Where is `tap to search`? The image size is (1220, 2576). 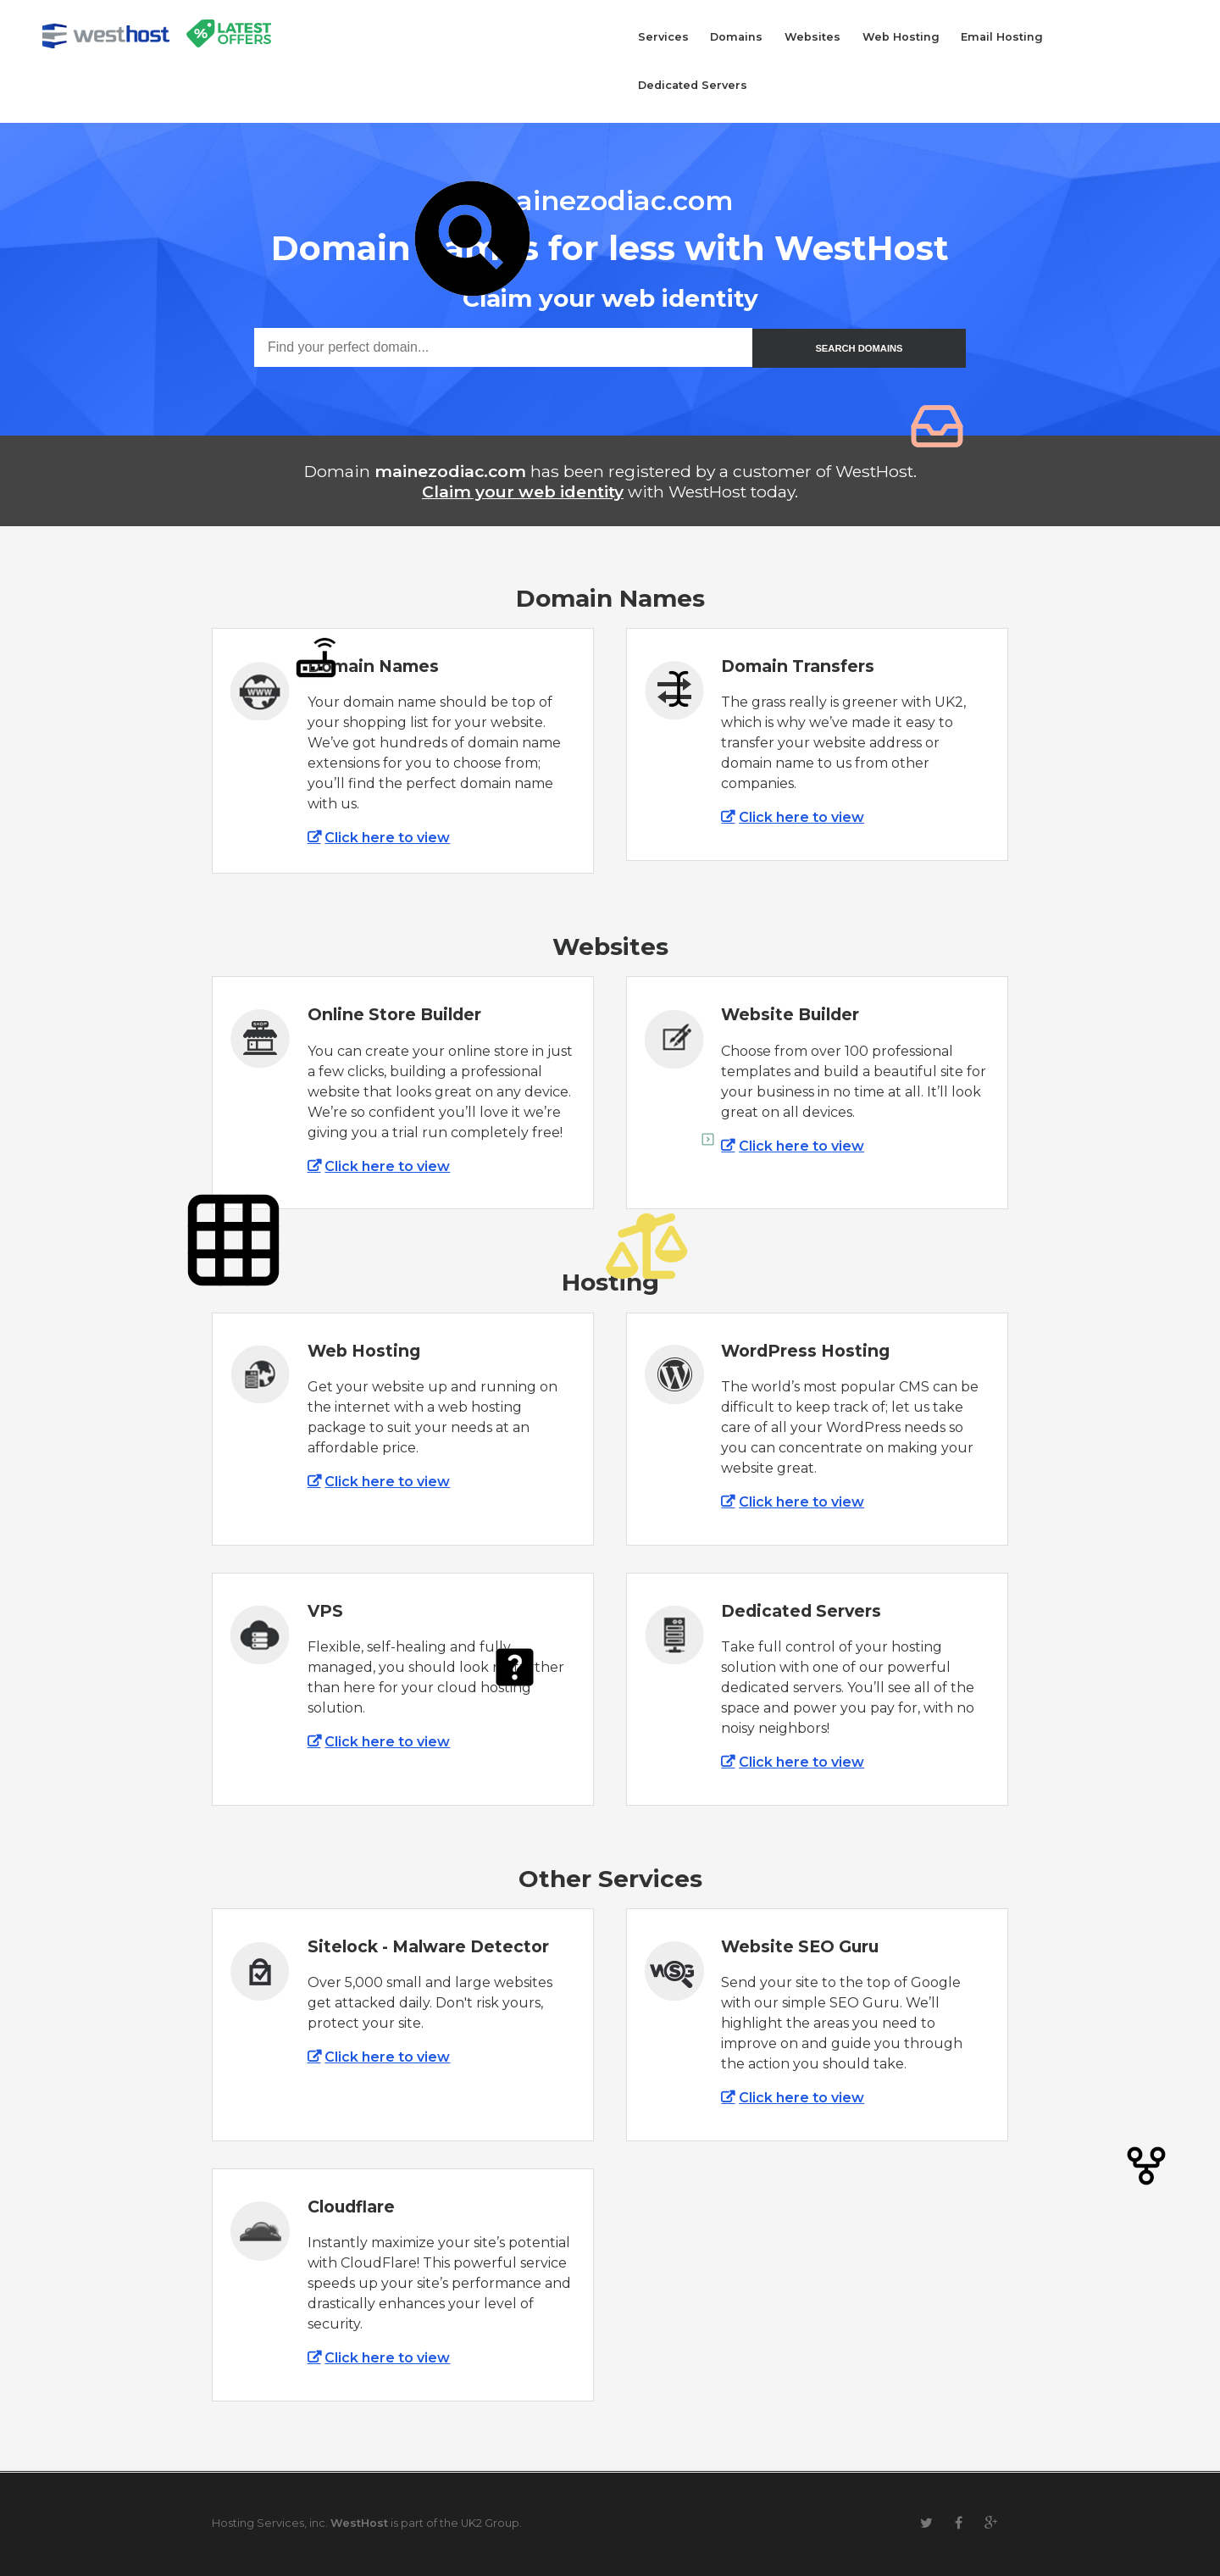
tap to search is located at coordinates (472, 238).